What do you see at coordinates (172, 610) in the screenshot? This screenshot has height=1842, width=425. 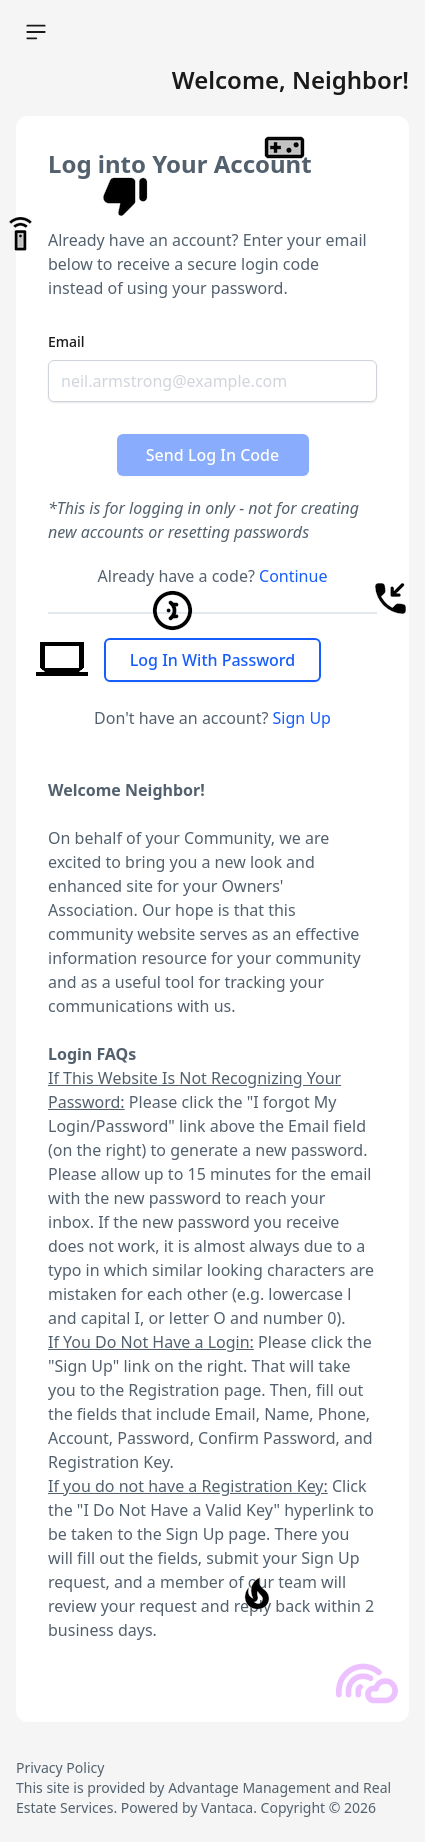 I see `mantine UI library logo` at bounding box center [172, 610].